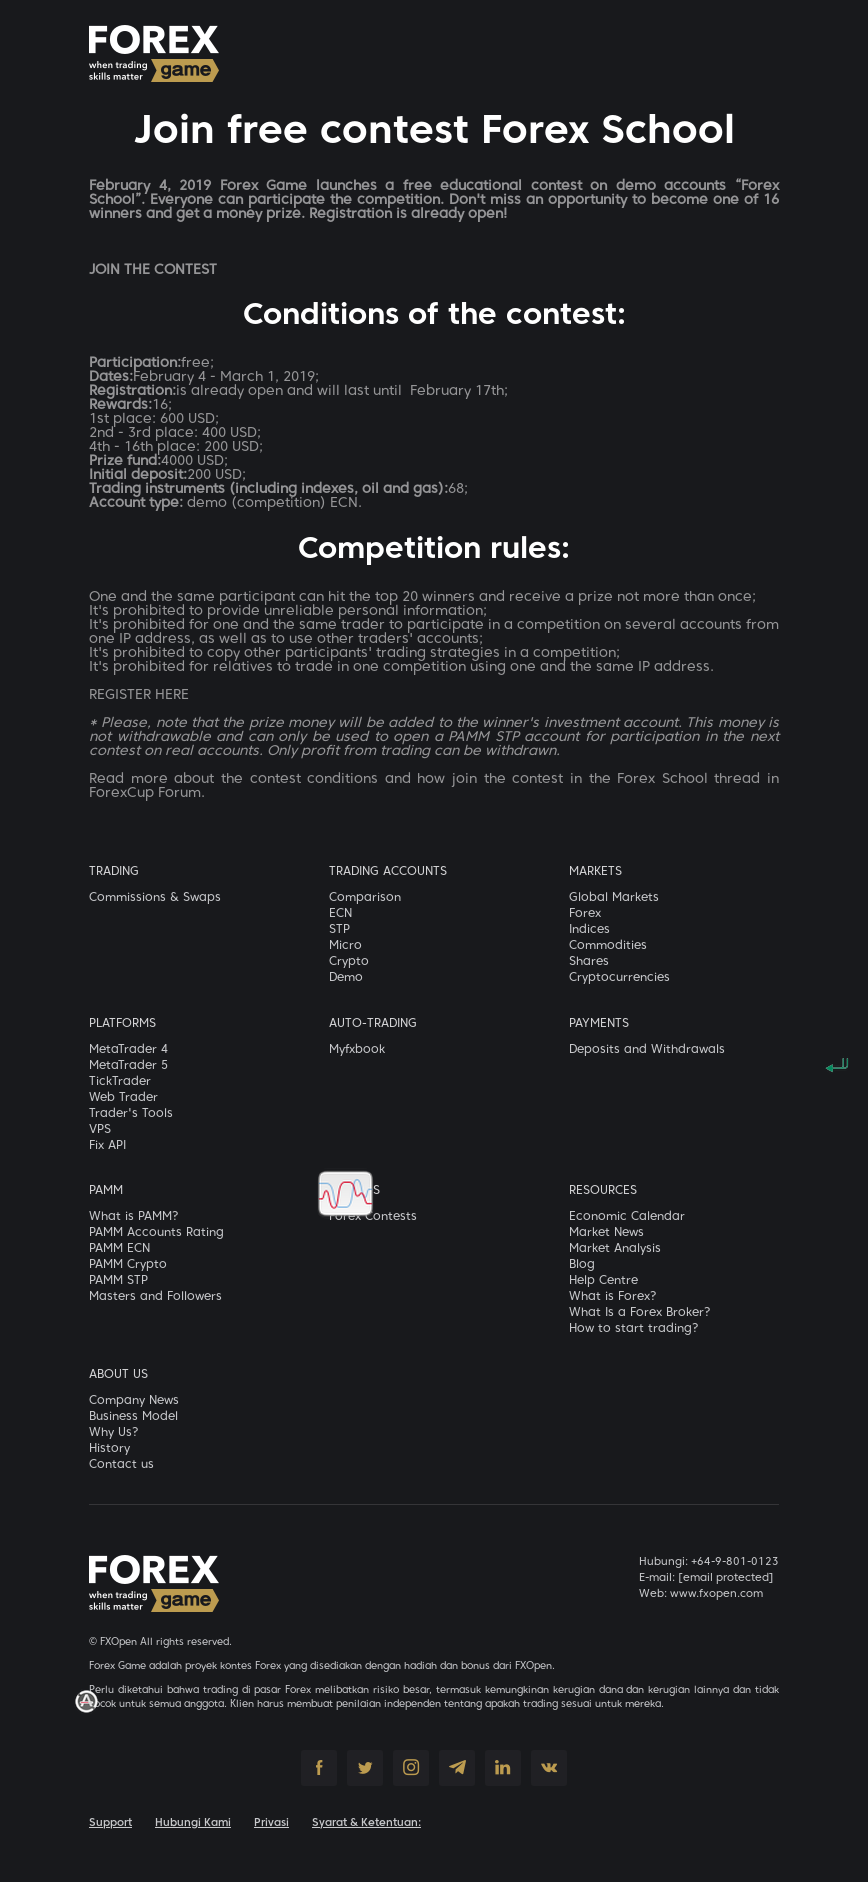  I want to click on open the software update manager, so click(86, 1701).